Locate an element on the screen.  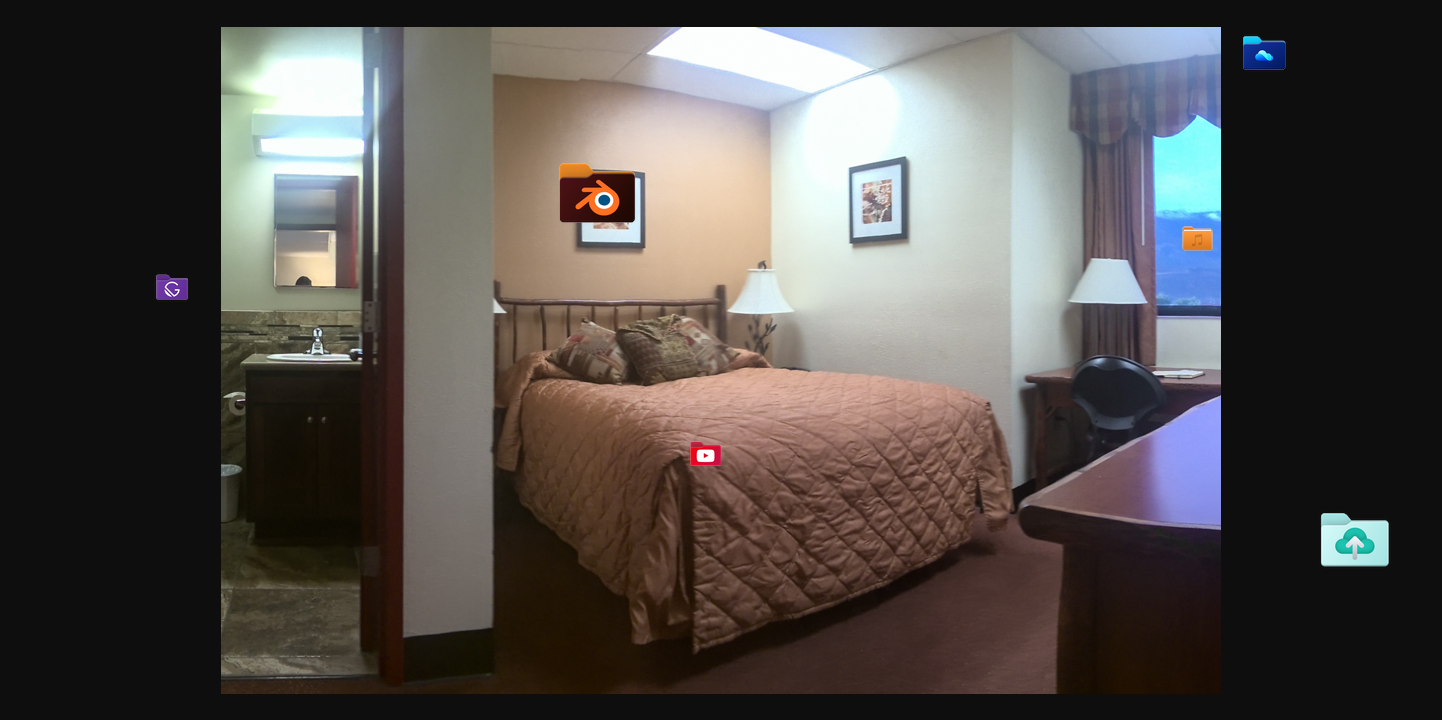
folder containing Gatsby project files is located at coordinates (172, 288).